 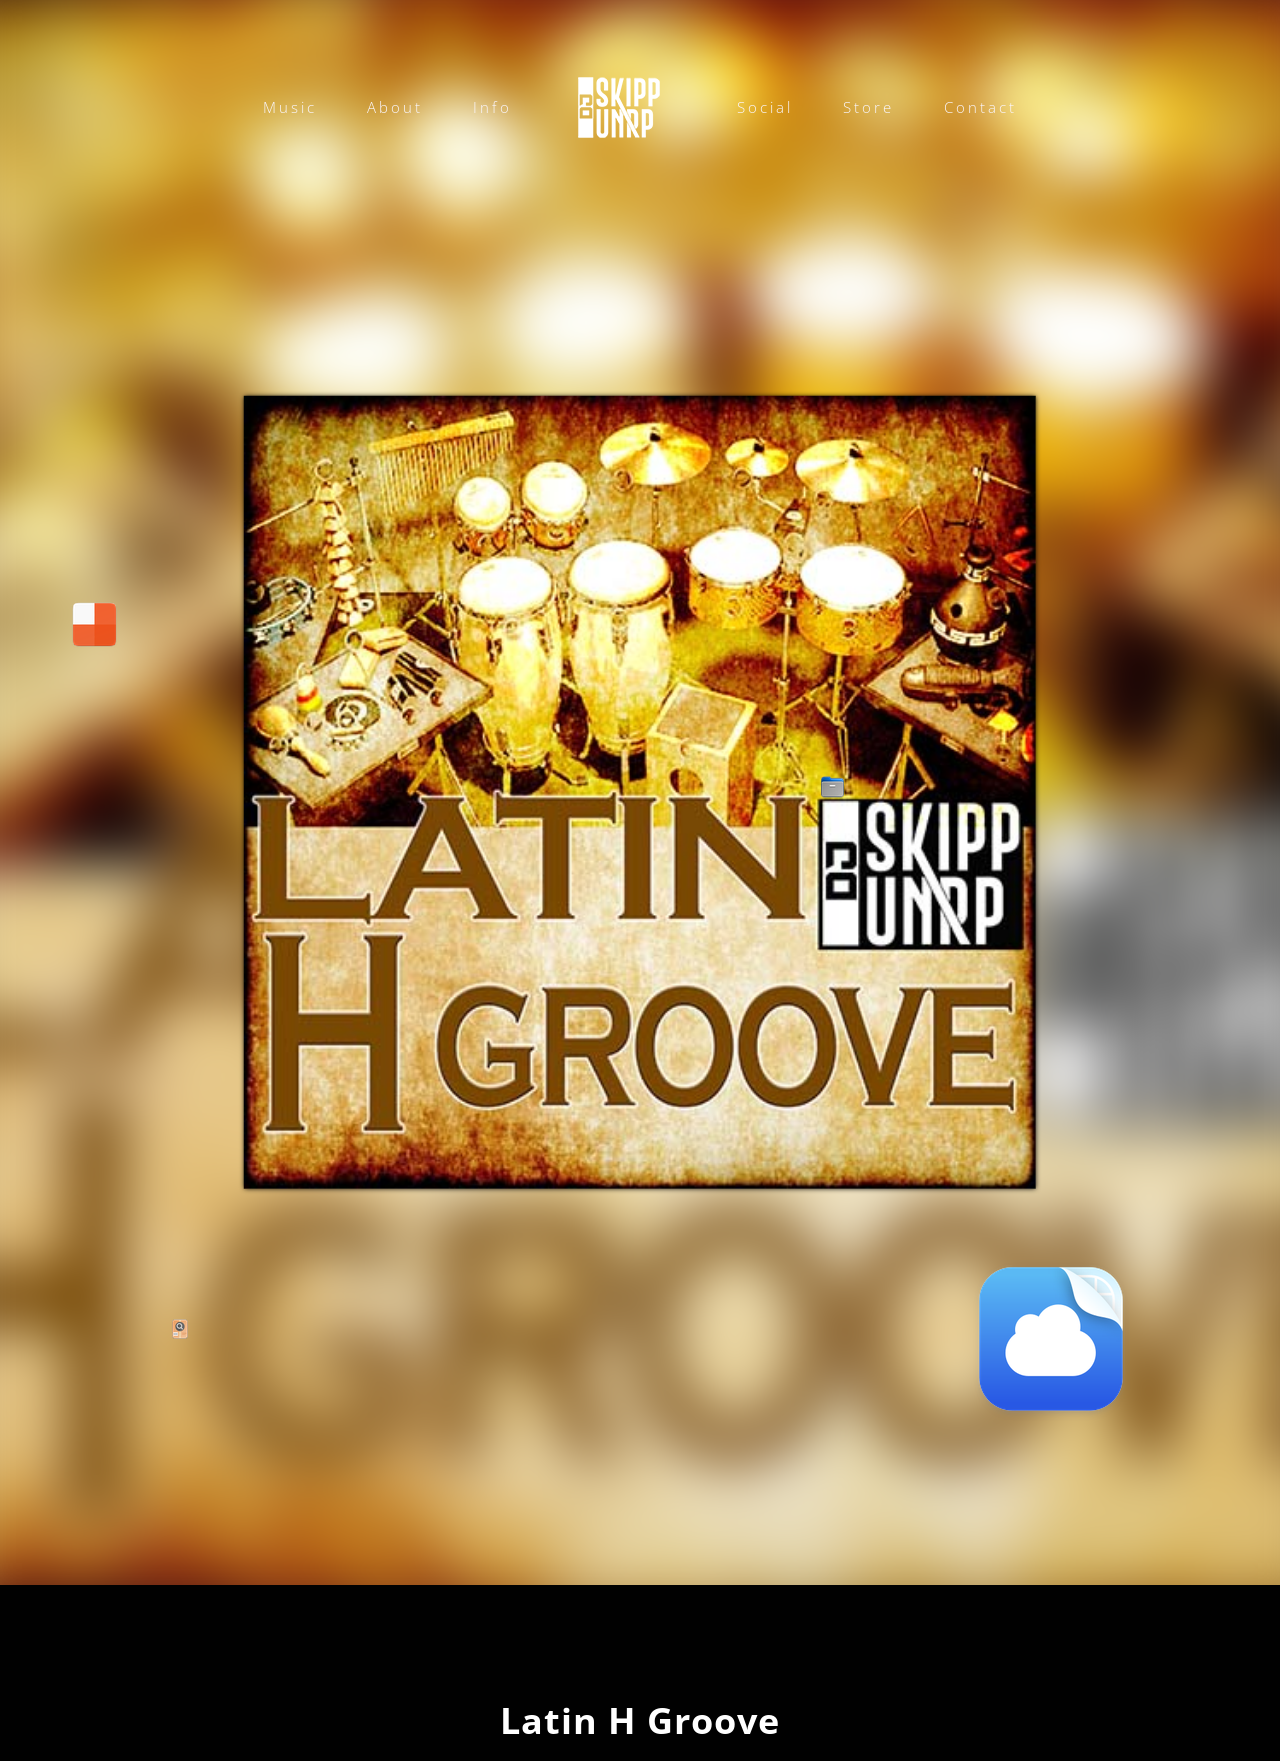 I want to click on resolving package dependencies, so click(x=180, y=1329).